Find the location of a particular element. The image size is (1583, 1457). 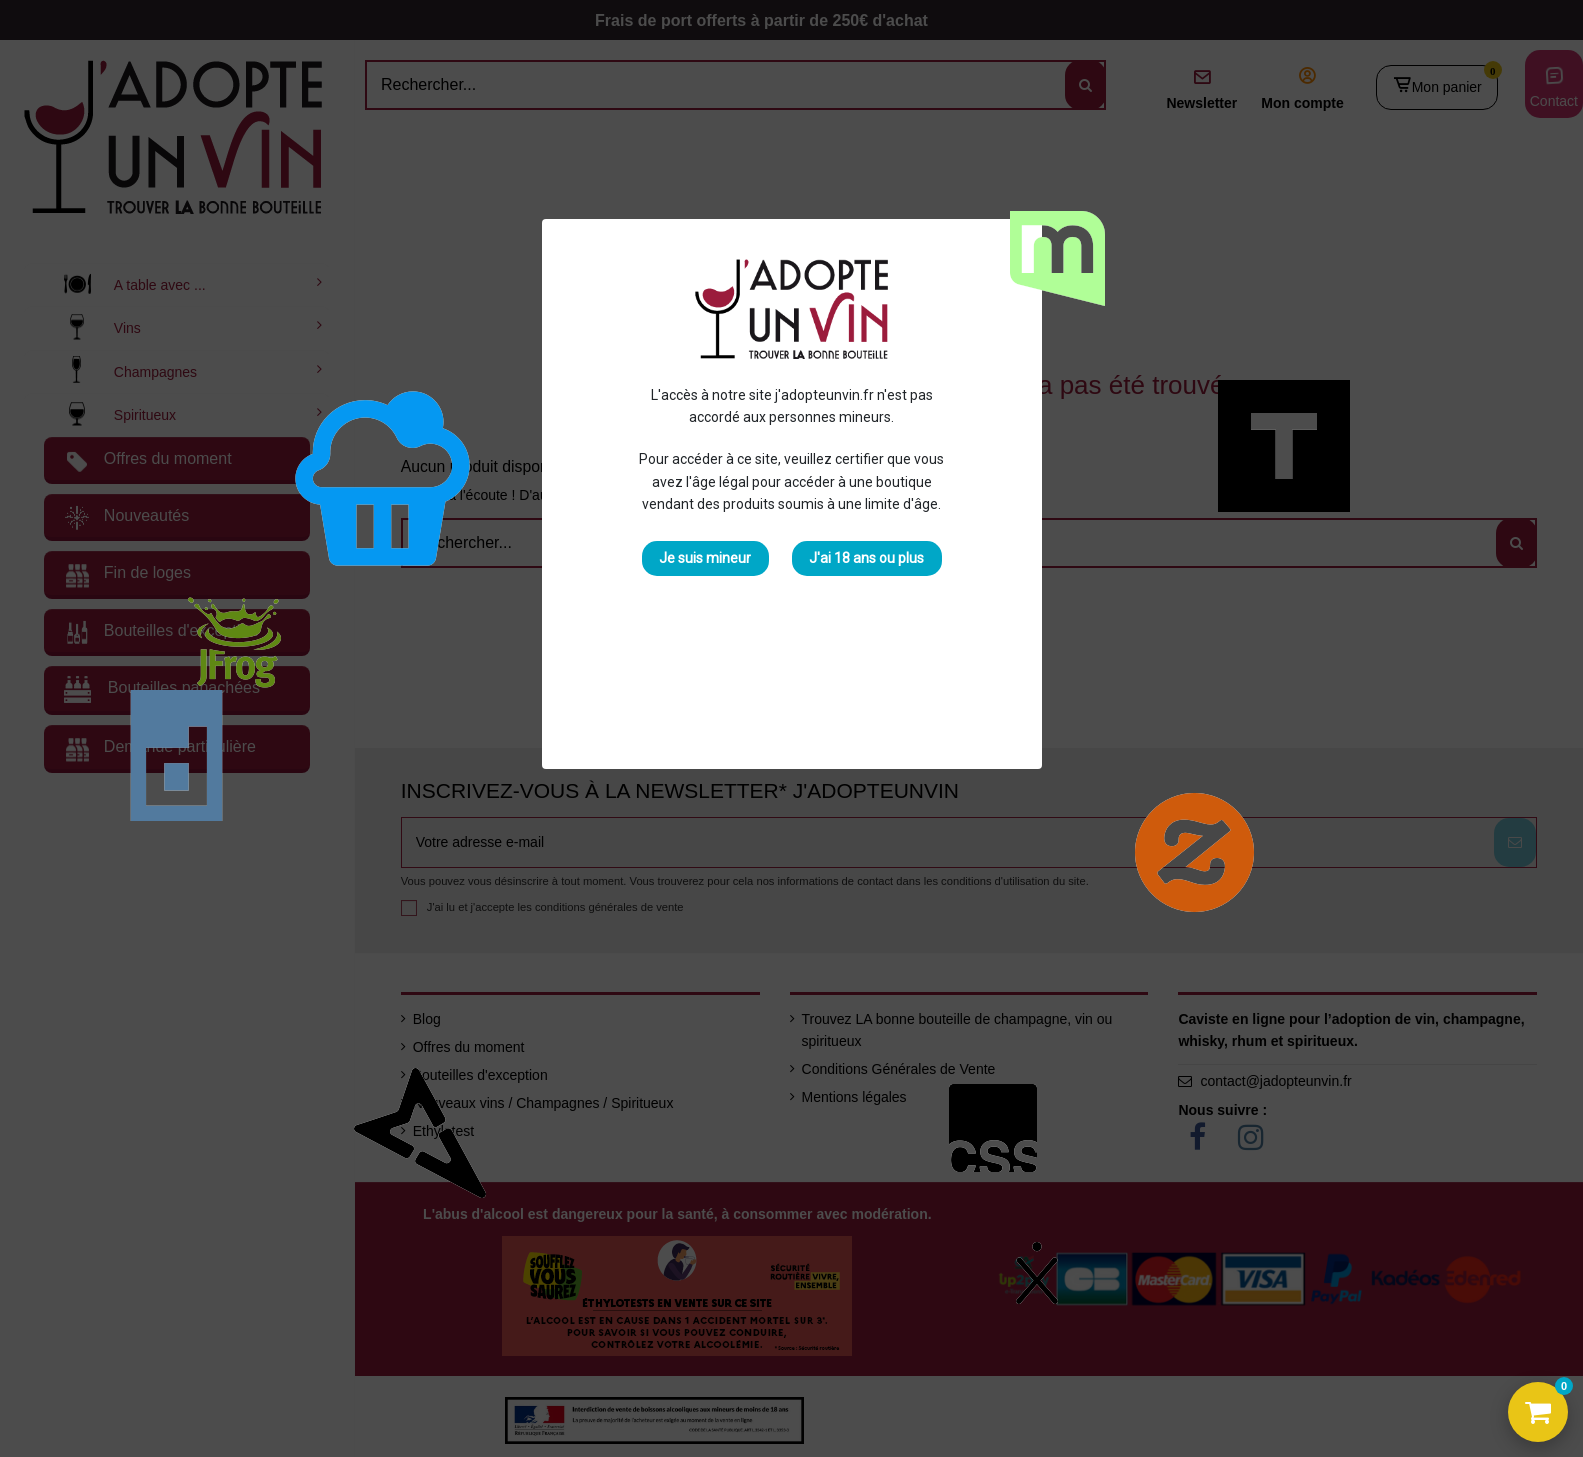

containerd container runtime logo is located at coordinates (176, 755).